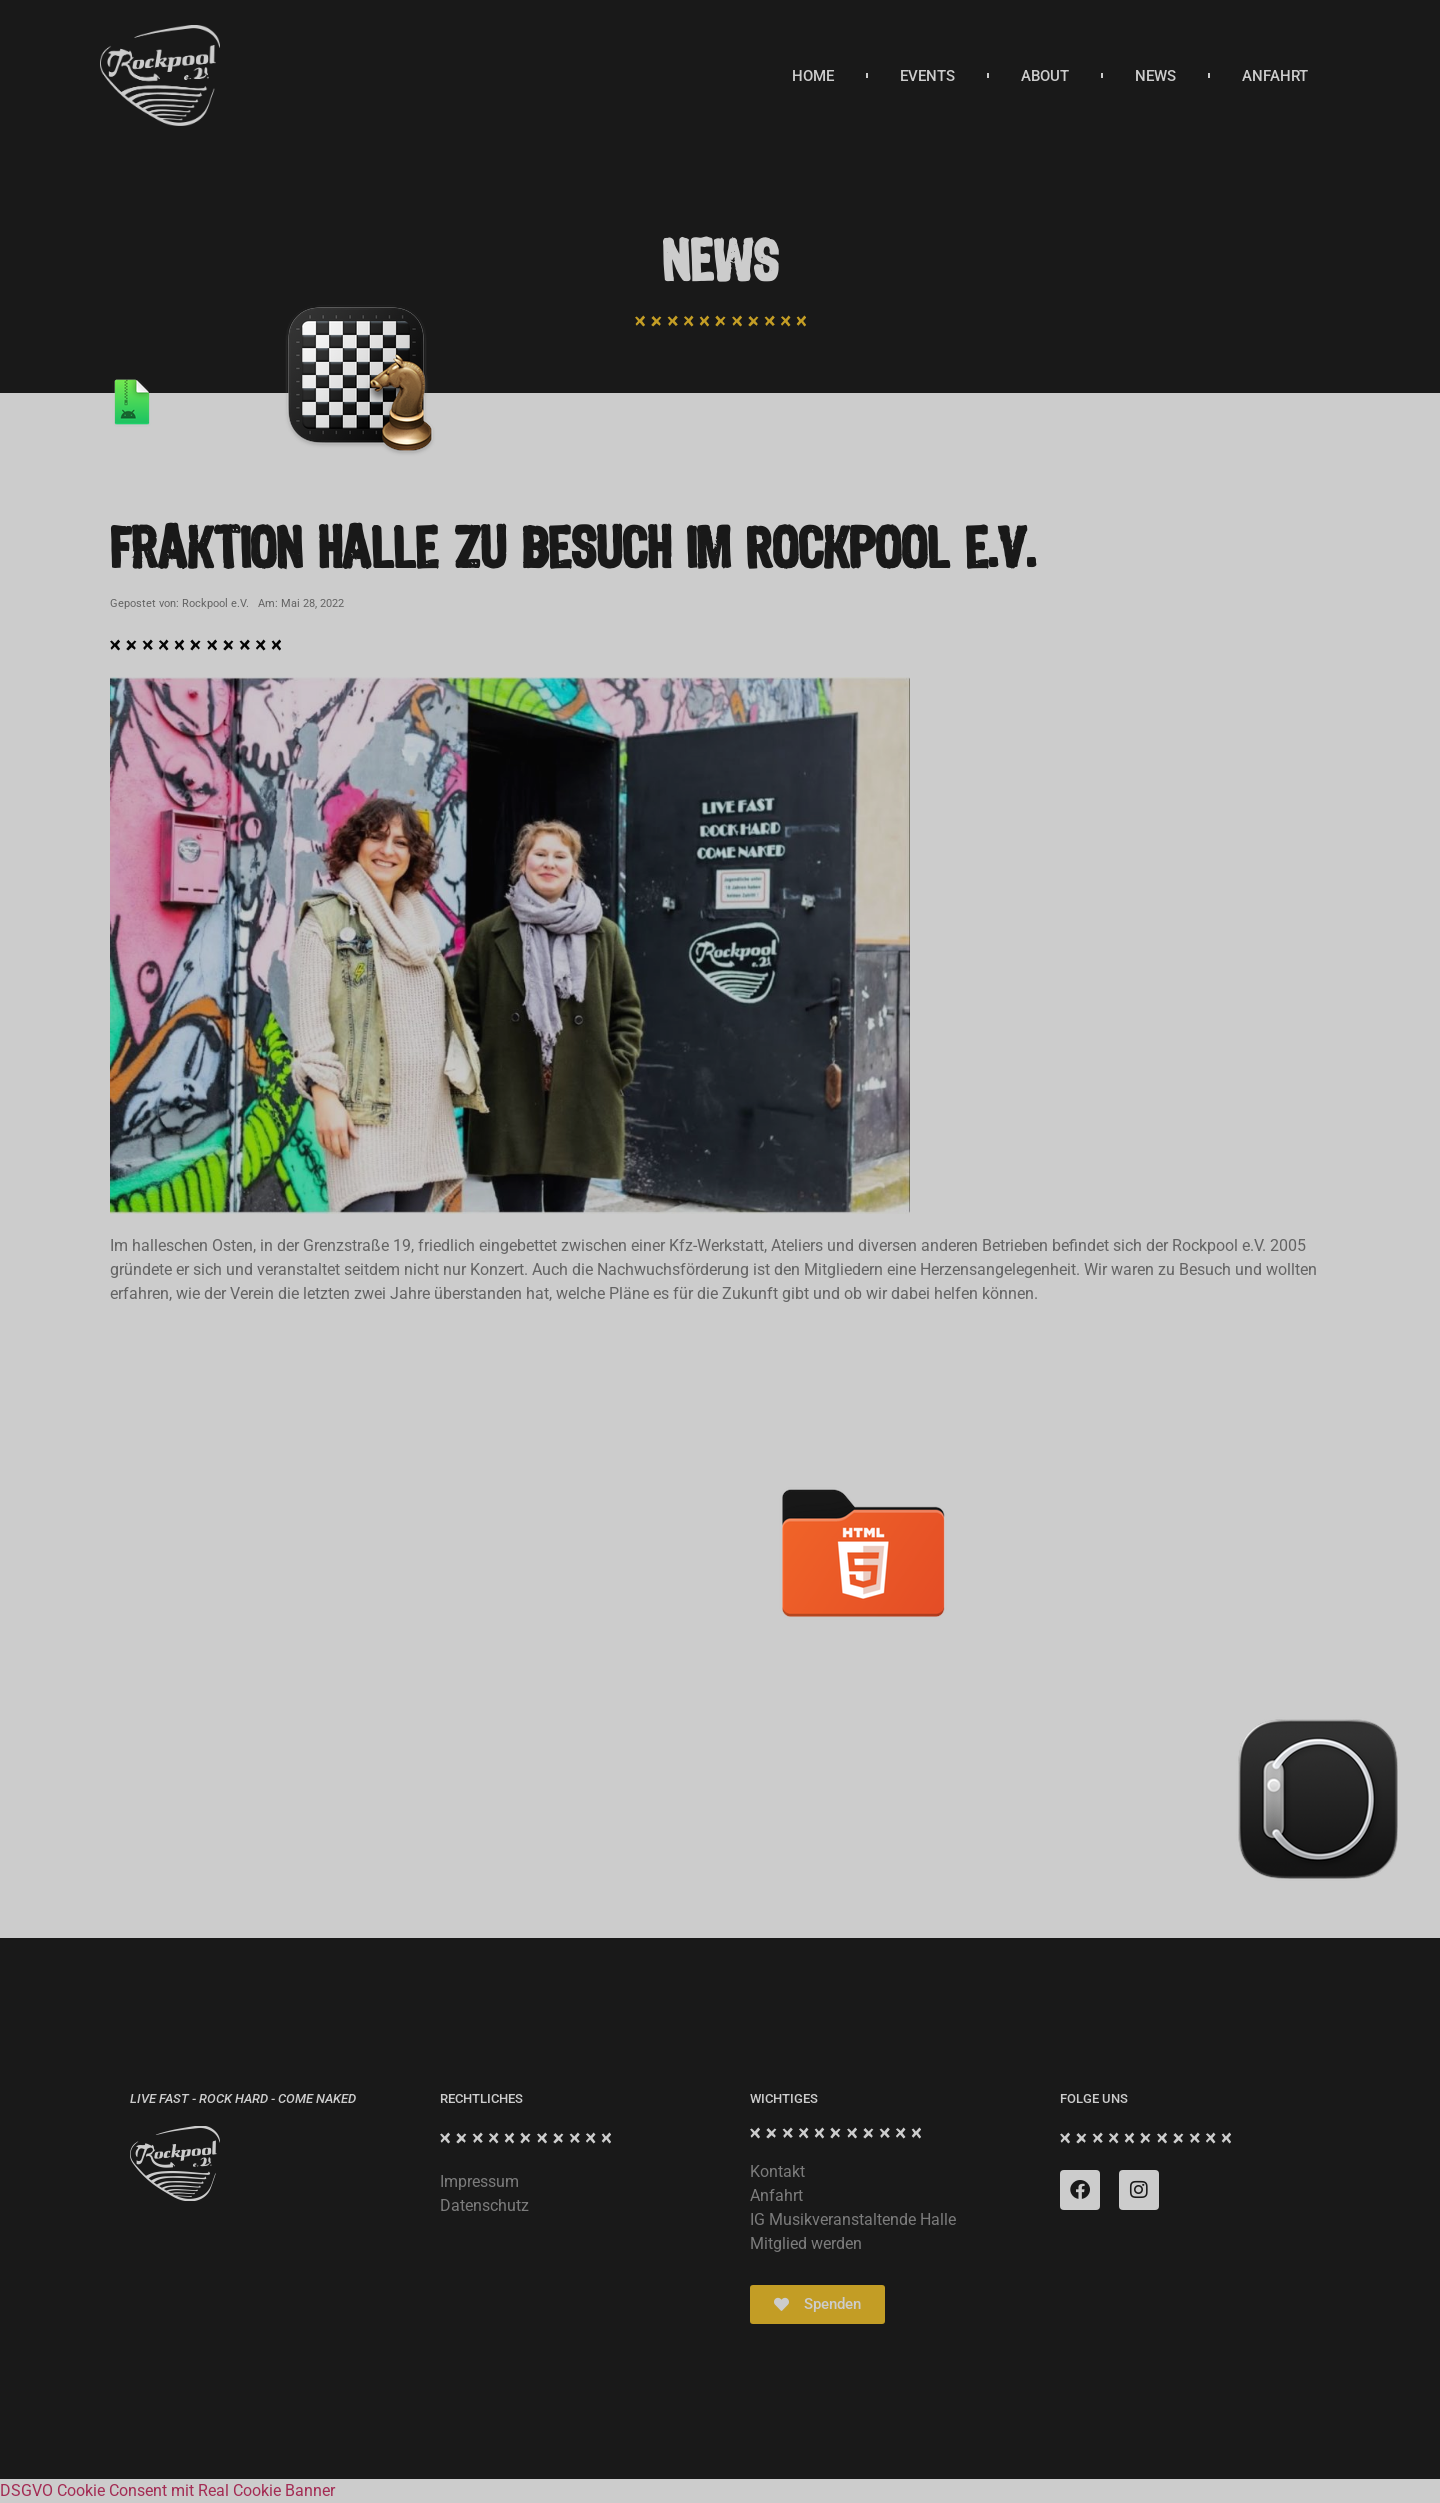  Describe the element at coordinates (132, 403) in the screenshot. I see `an android application package file` at that location.